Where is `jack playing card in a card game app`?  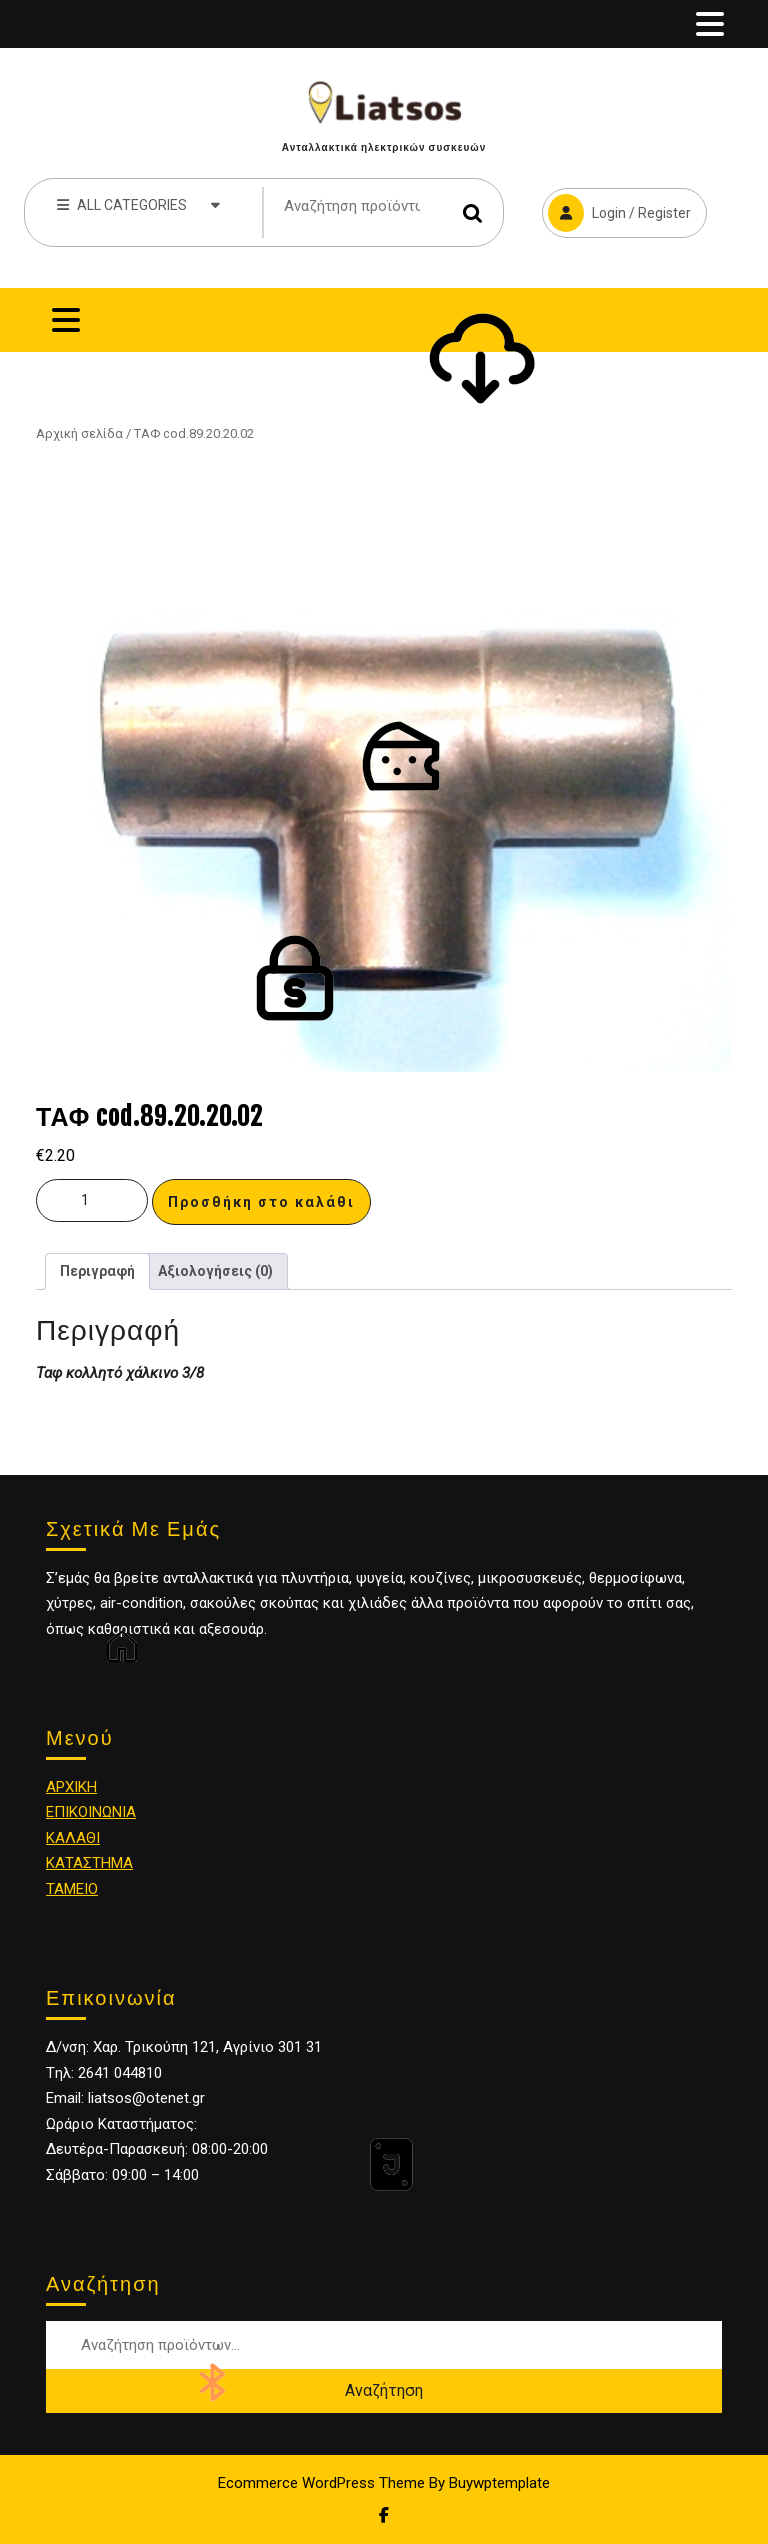 jack playing card in a card game app is located at coordinates (391, 2164).